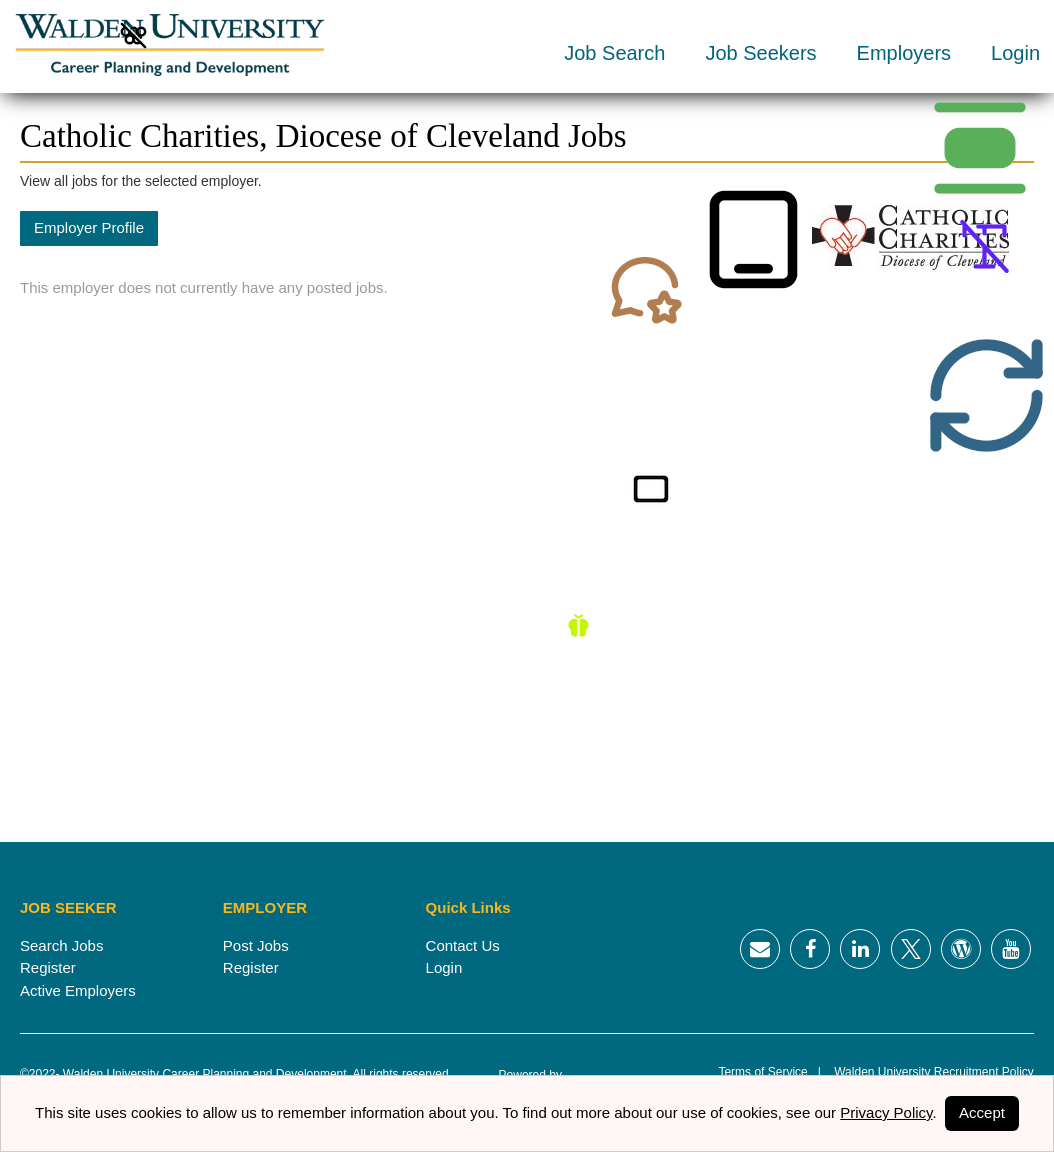 The height and width of the screenshot is (1152, 1054). I want to click on disable text formatting, so click(984, 246).